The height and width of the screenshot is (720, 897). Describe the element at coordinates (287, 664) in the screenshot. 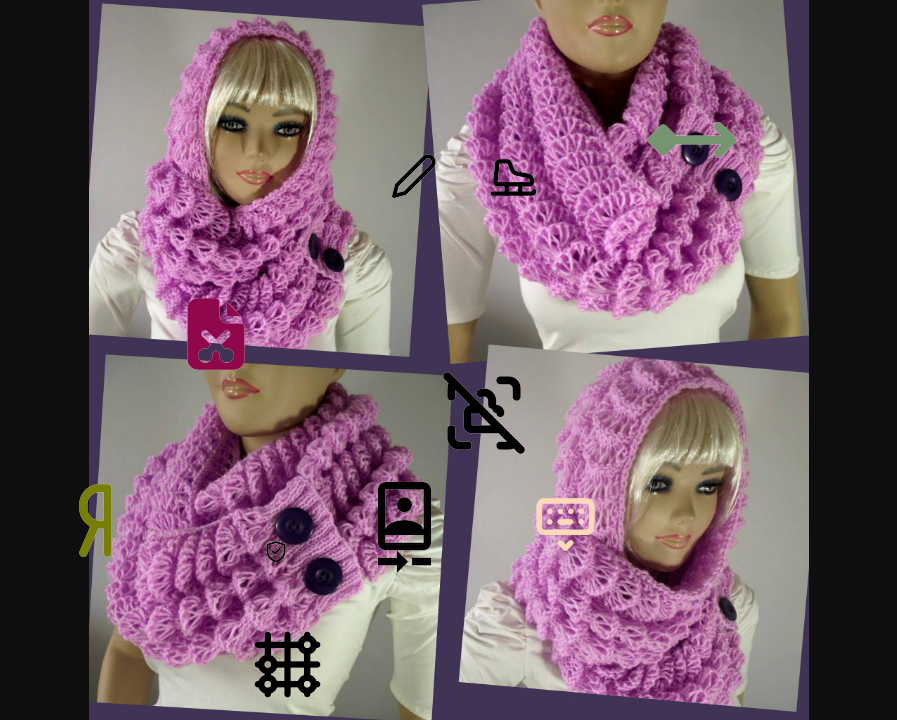

I see `view data points on a grid chart` at that location.